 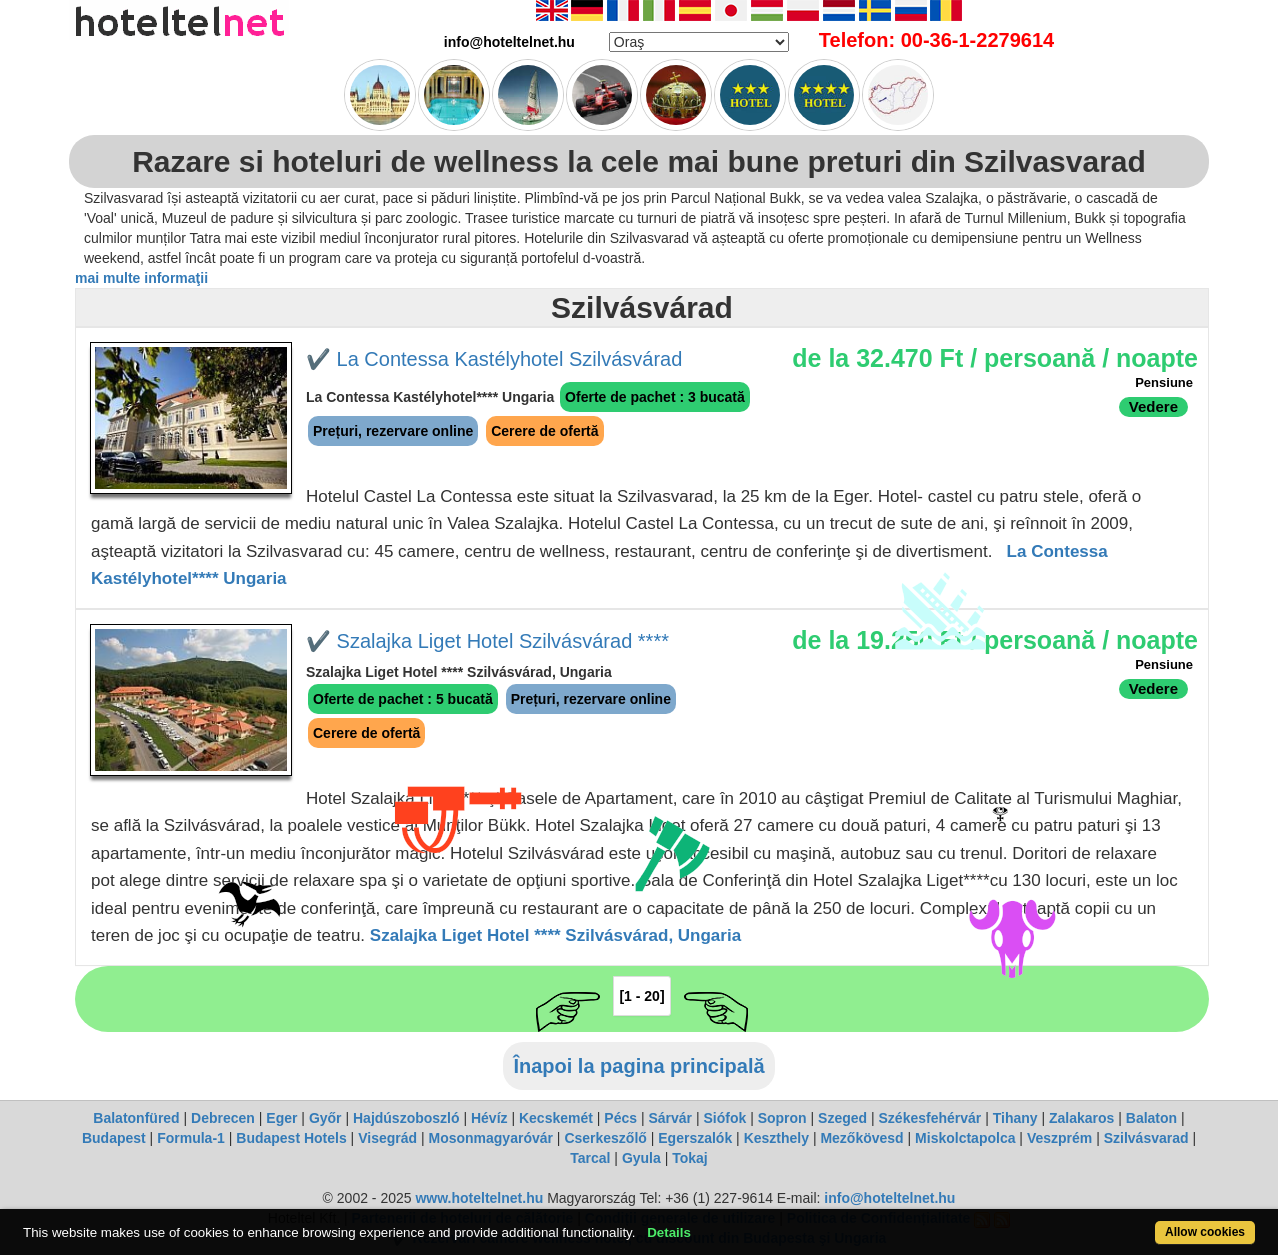 I want to click on view templar or crusader faction details, so click(x=1000, y=813).